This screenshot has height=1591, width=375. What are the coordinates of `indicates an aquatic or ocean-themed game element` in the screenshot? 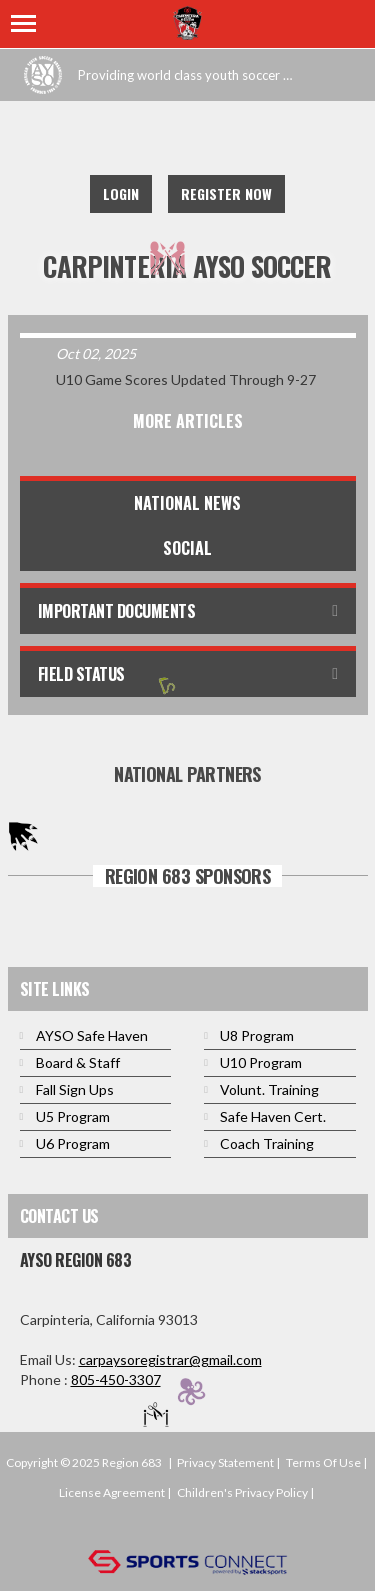 It's located at (191, 1391).